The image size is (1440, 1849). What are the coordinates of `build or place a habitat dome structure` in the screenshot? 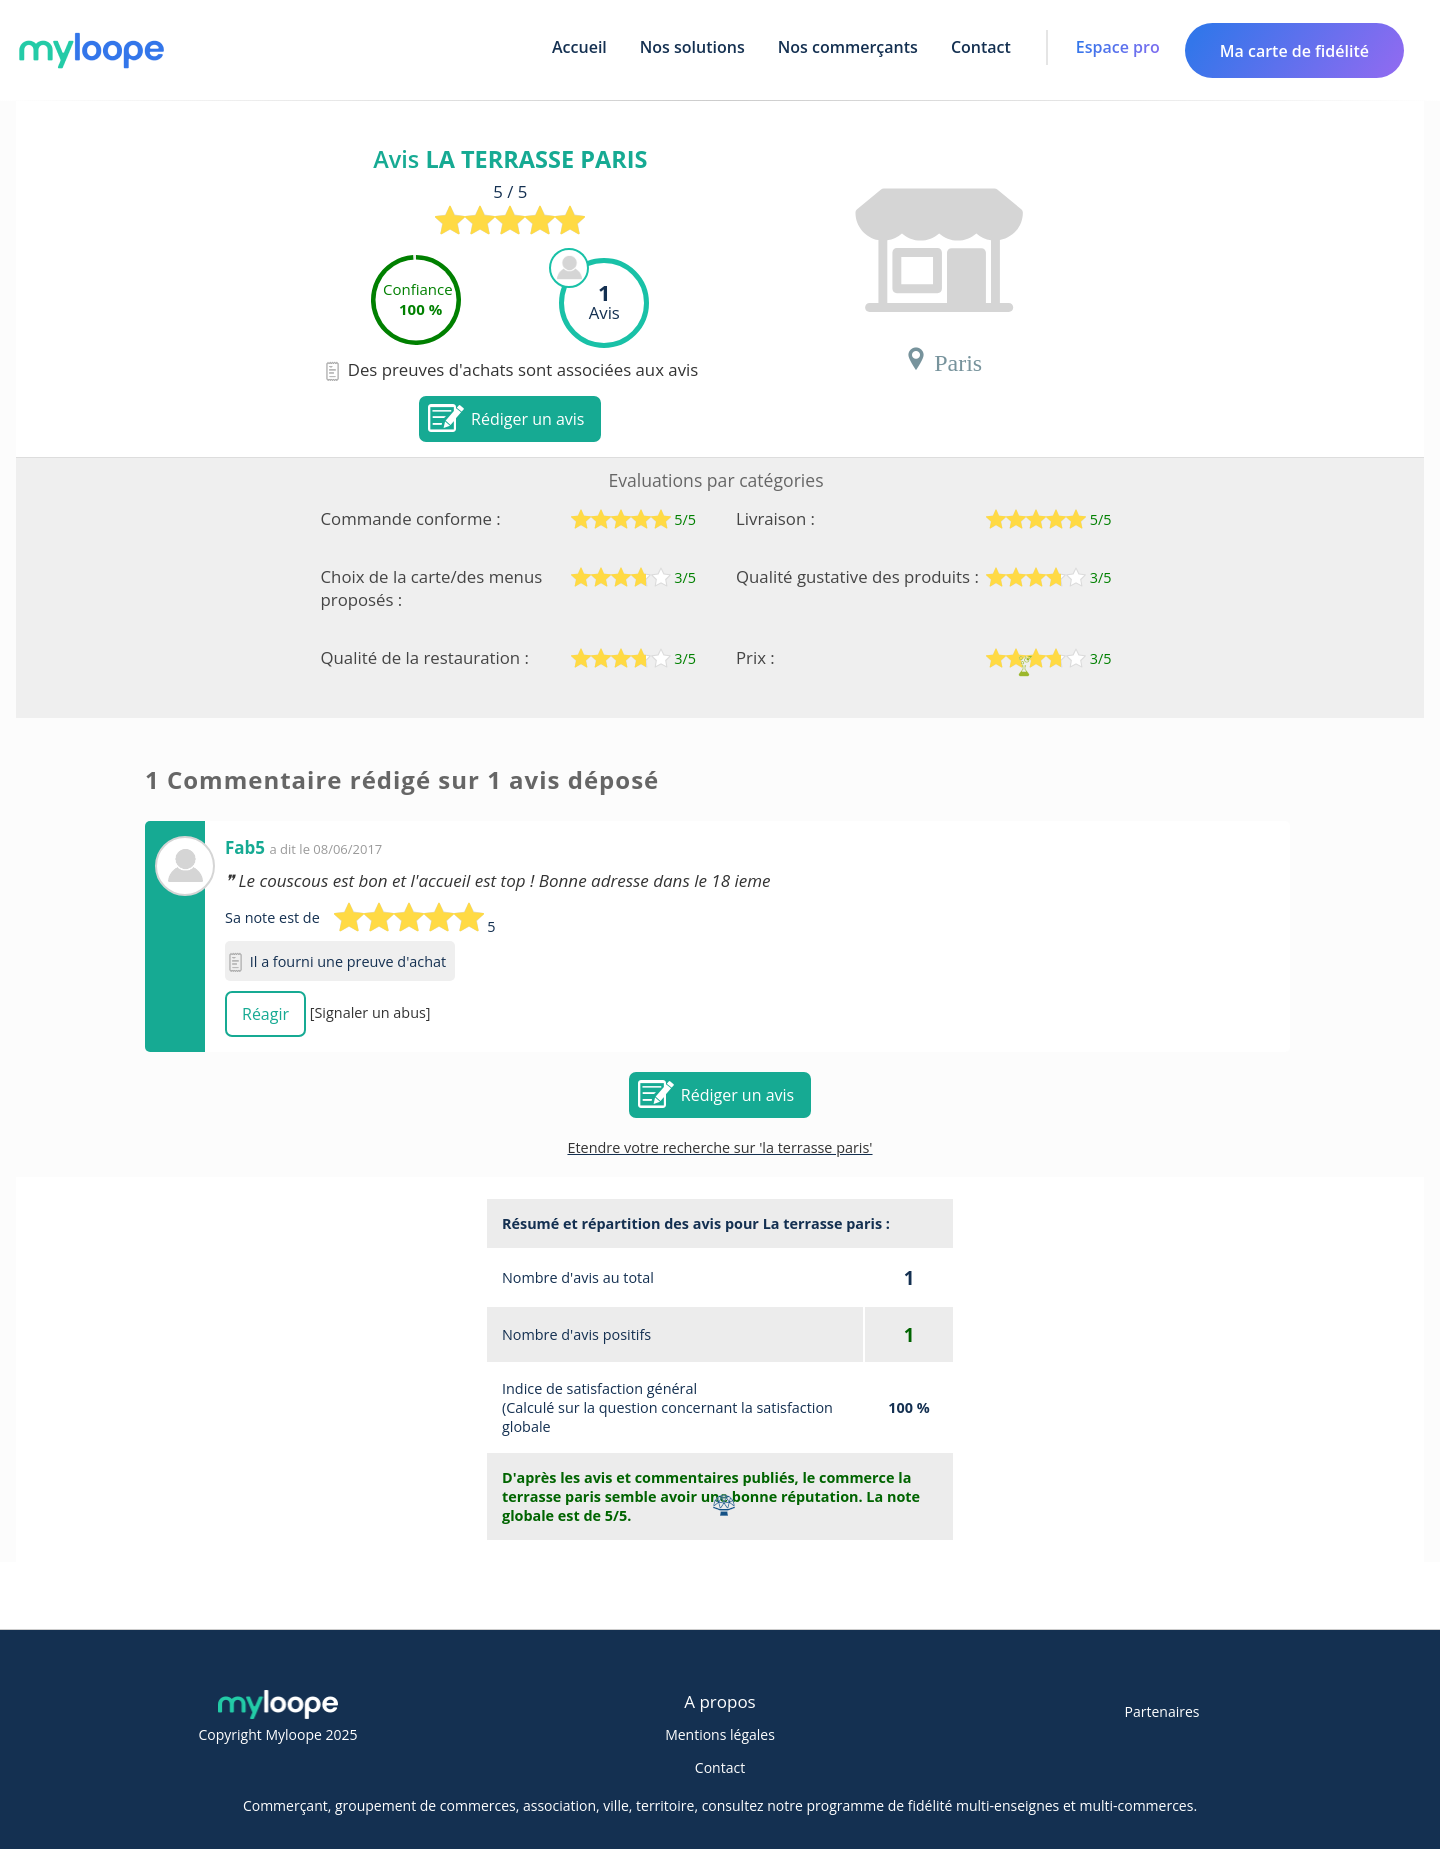 It's located at (724, 1505).